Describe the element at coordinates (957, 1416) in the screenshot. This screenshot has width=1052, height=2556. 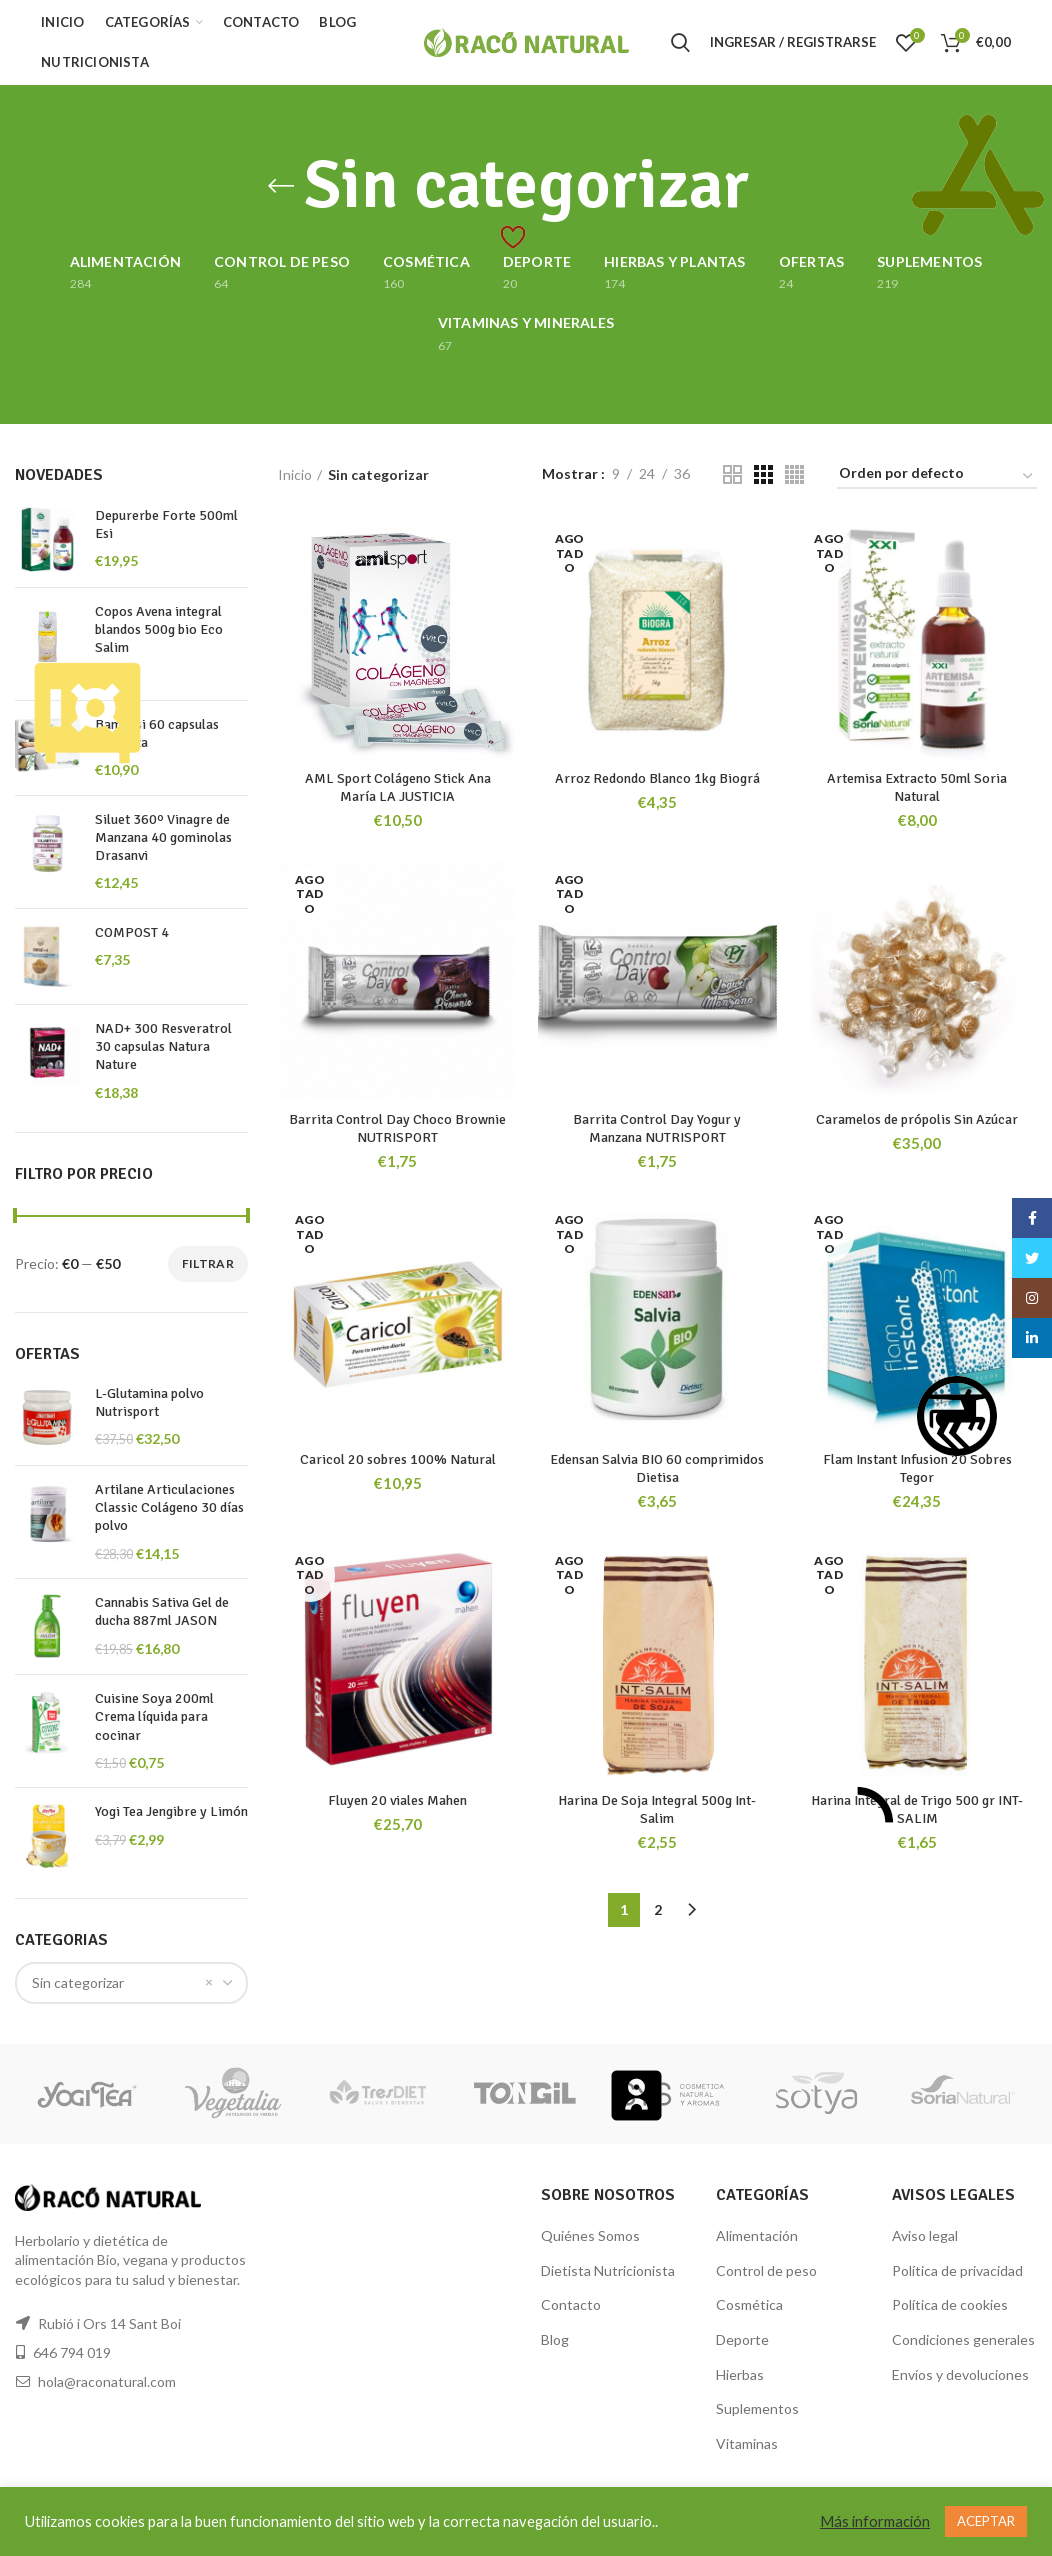
I see `visit the Rossmann website or app` at that location.